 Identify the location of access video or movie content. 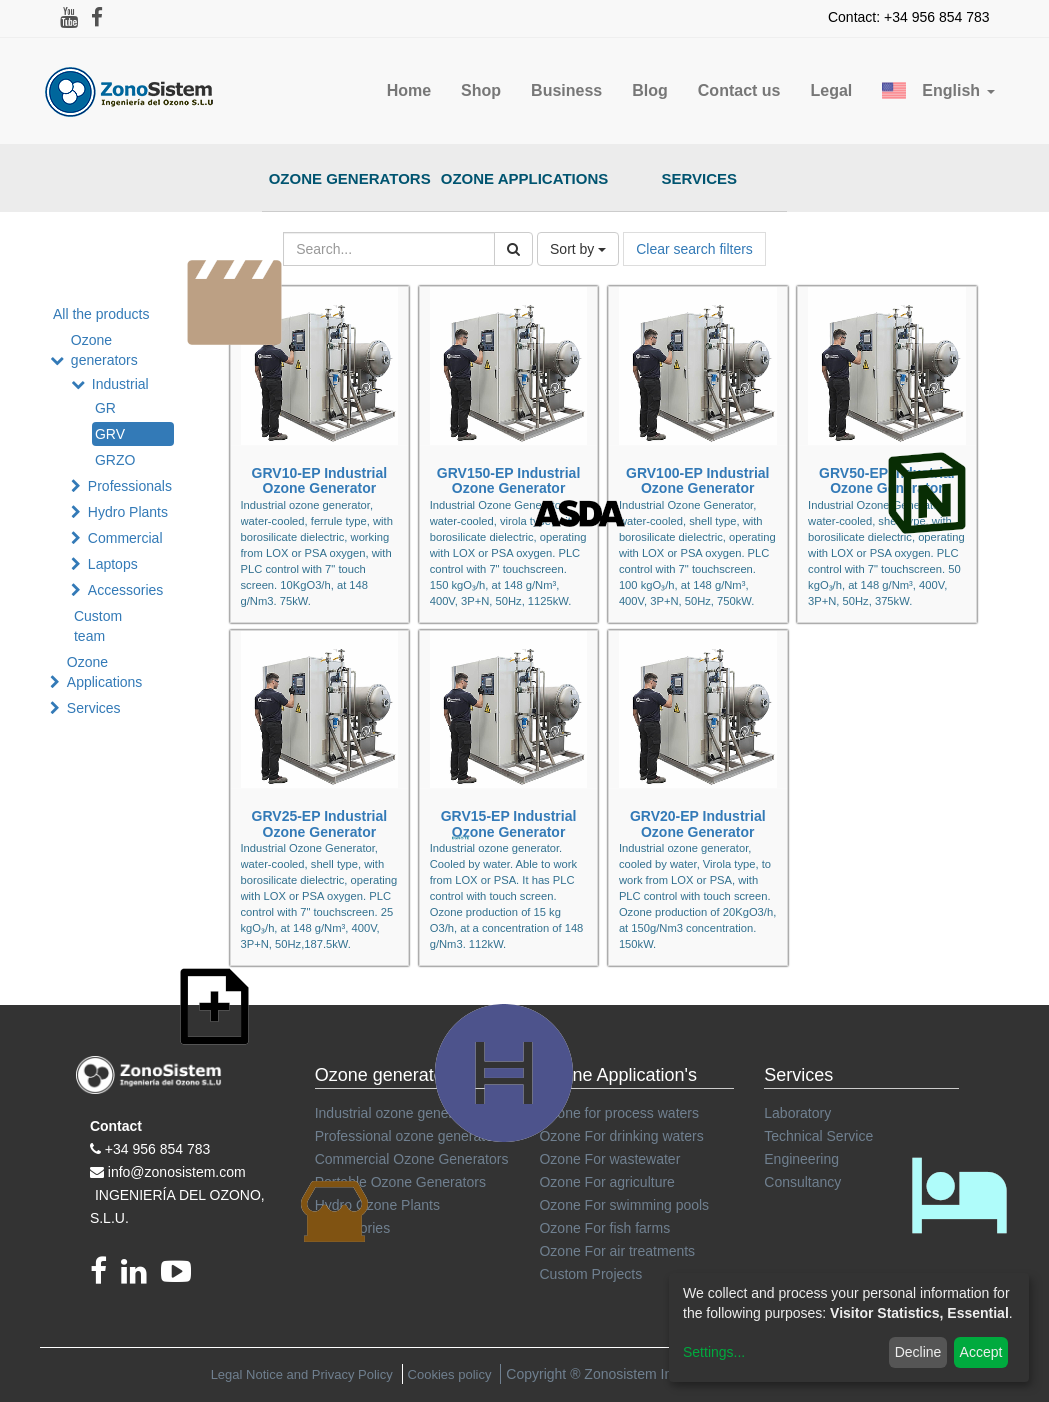
(234, 302).